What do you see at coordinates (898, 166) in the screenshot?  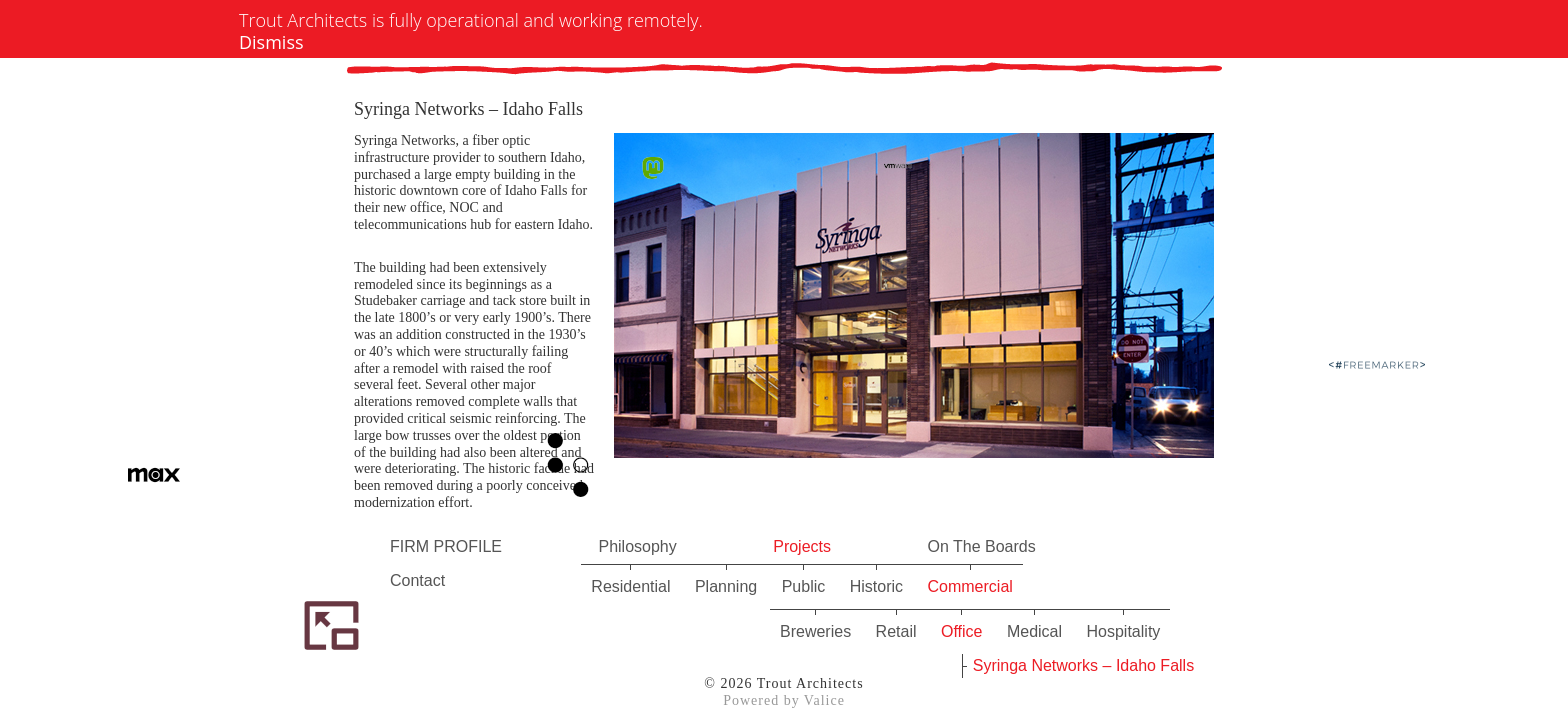 I see `VMware application or service` at bounding box center [898, 166].